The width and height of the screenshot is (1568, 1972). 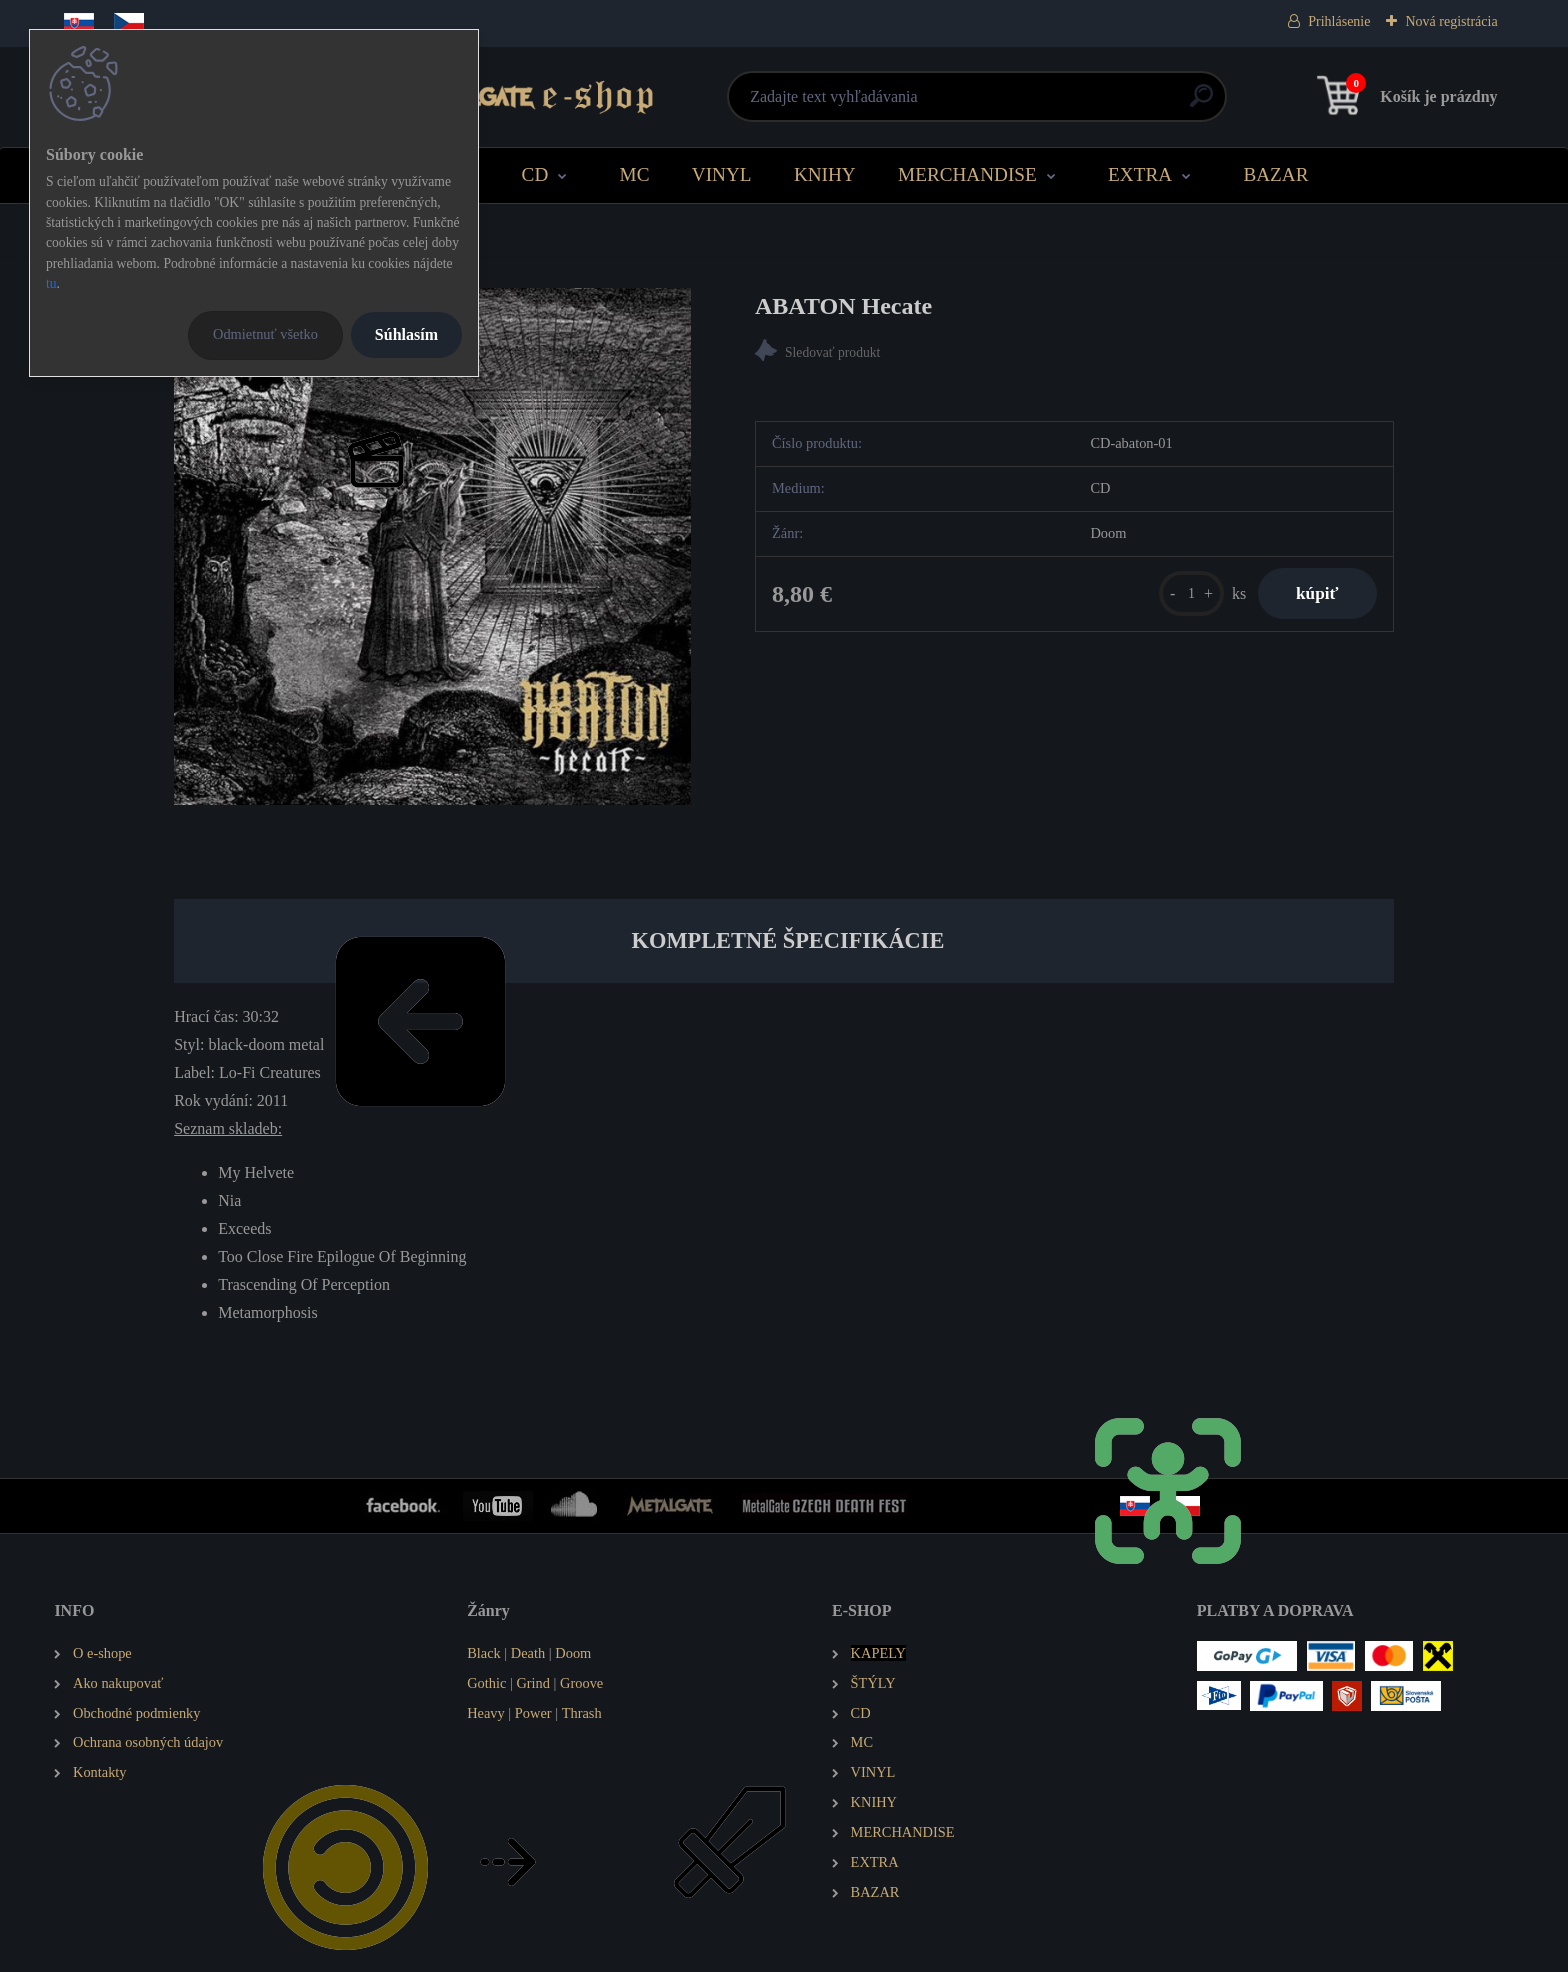 What do you see at coordinates (1168, 1491) in the screenshot?
I see `scan or detect body position` at bounding box center [1168, 1491].